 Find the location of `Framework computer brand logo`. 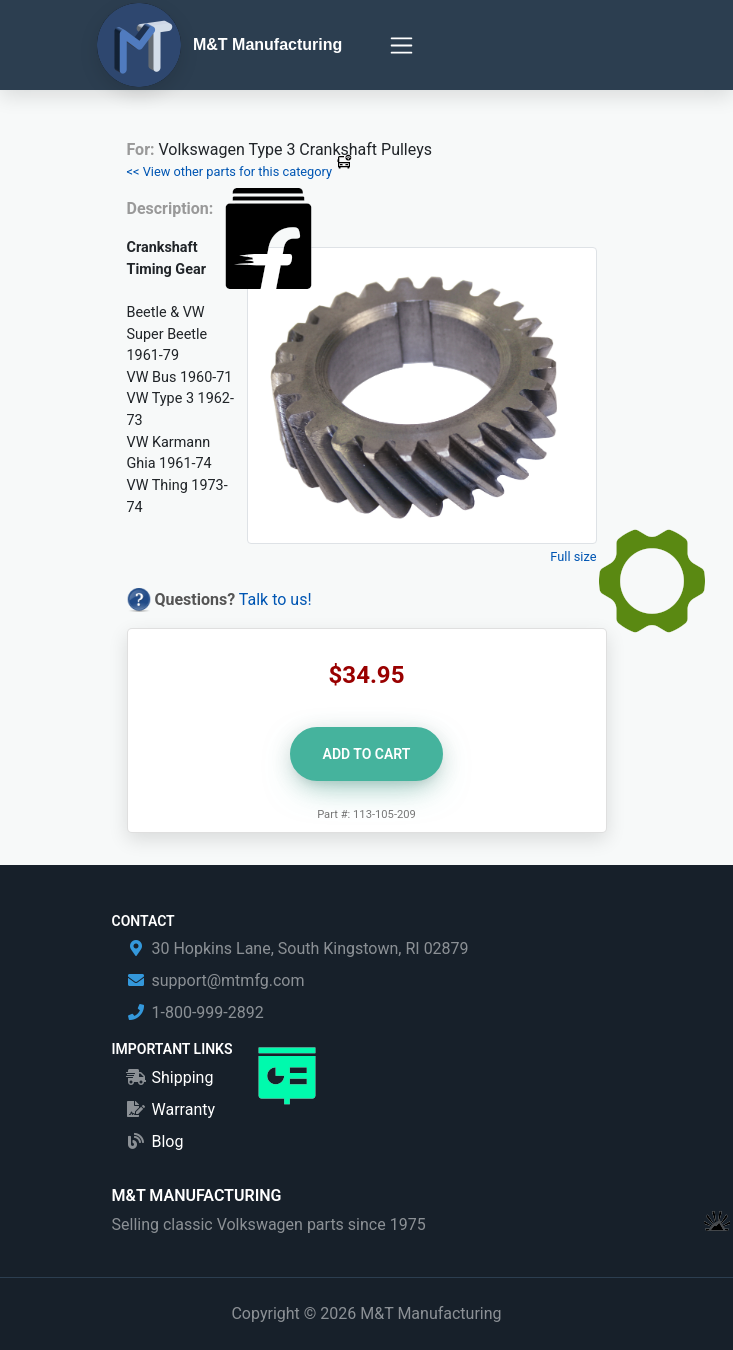

Framework computer brand logo is located at coordinates (652, 581).